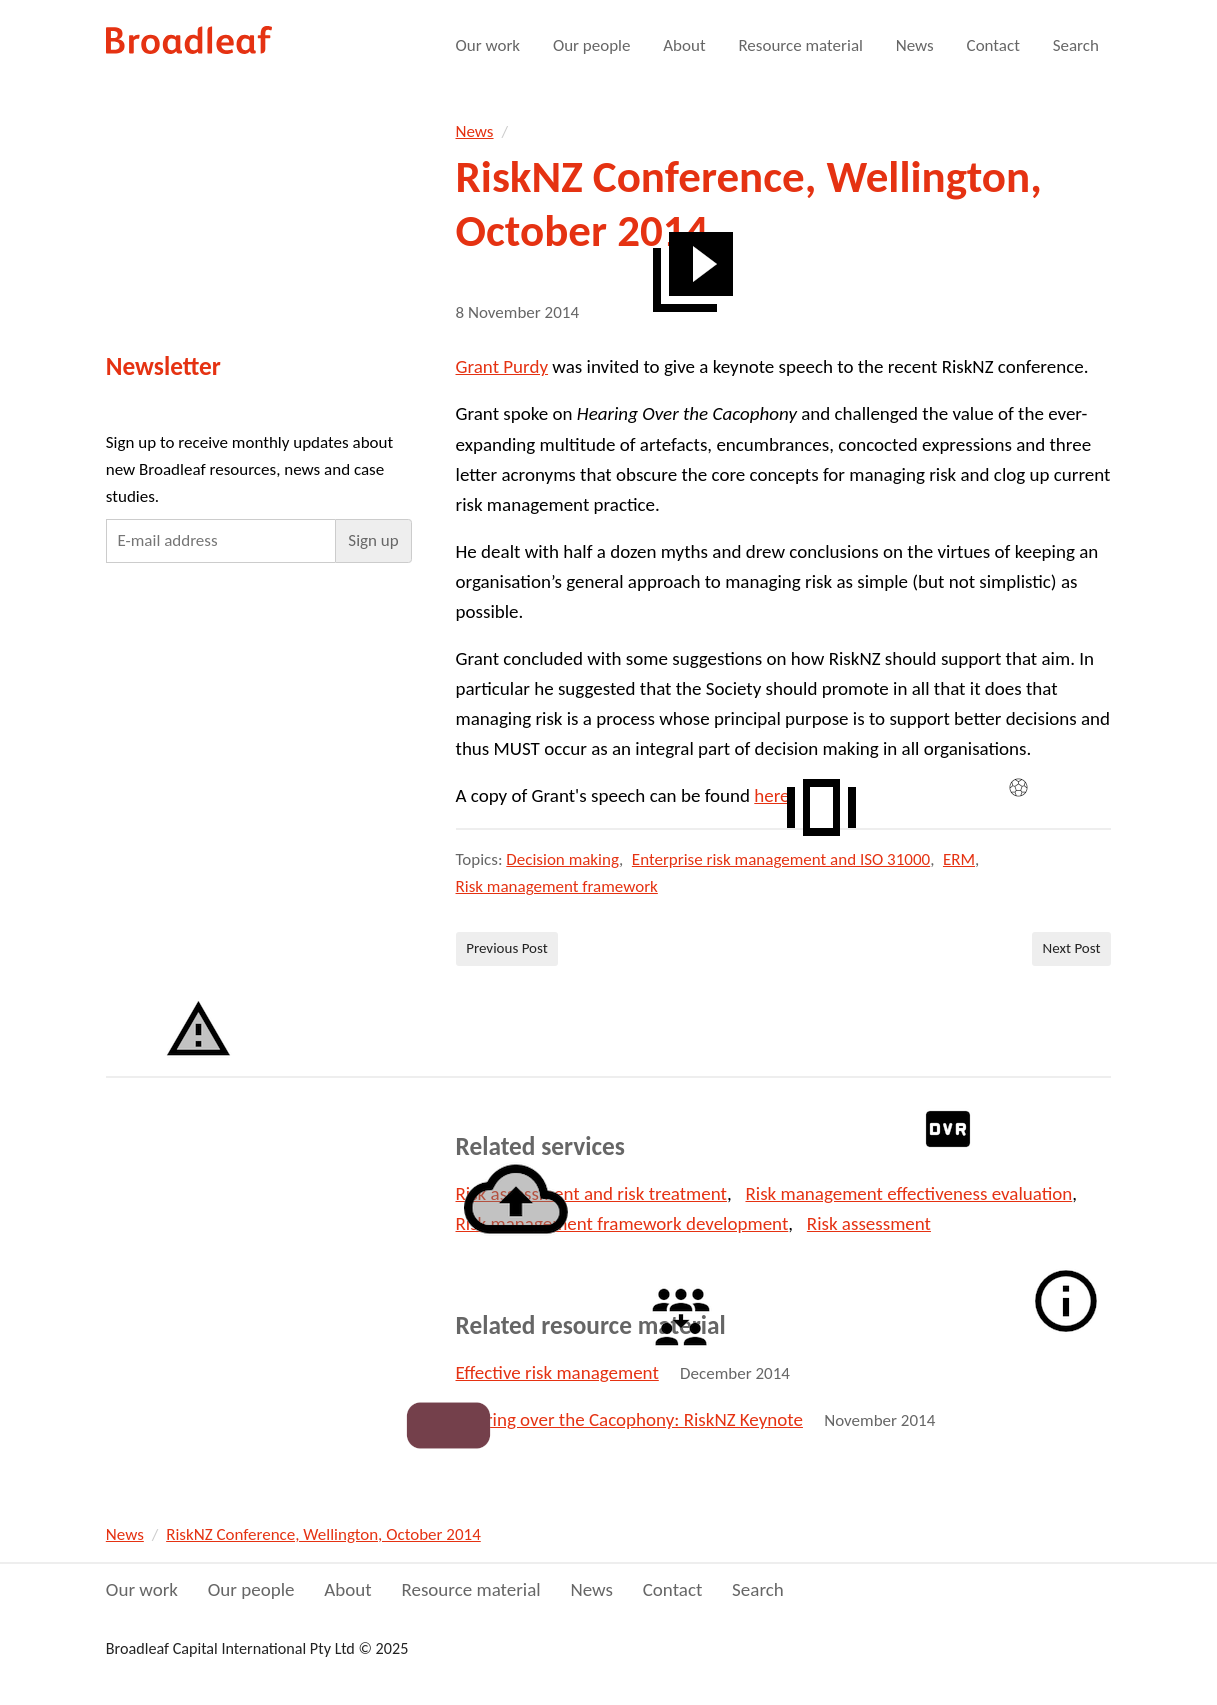  What do you see at coordinates (198, 1029) in the screenshot?
I see `indicates a warning or potential issue` at bounding box center [198, 1029].